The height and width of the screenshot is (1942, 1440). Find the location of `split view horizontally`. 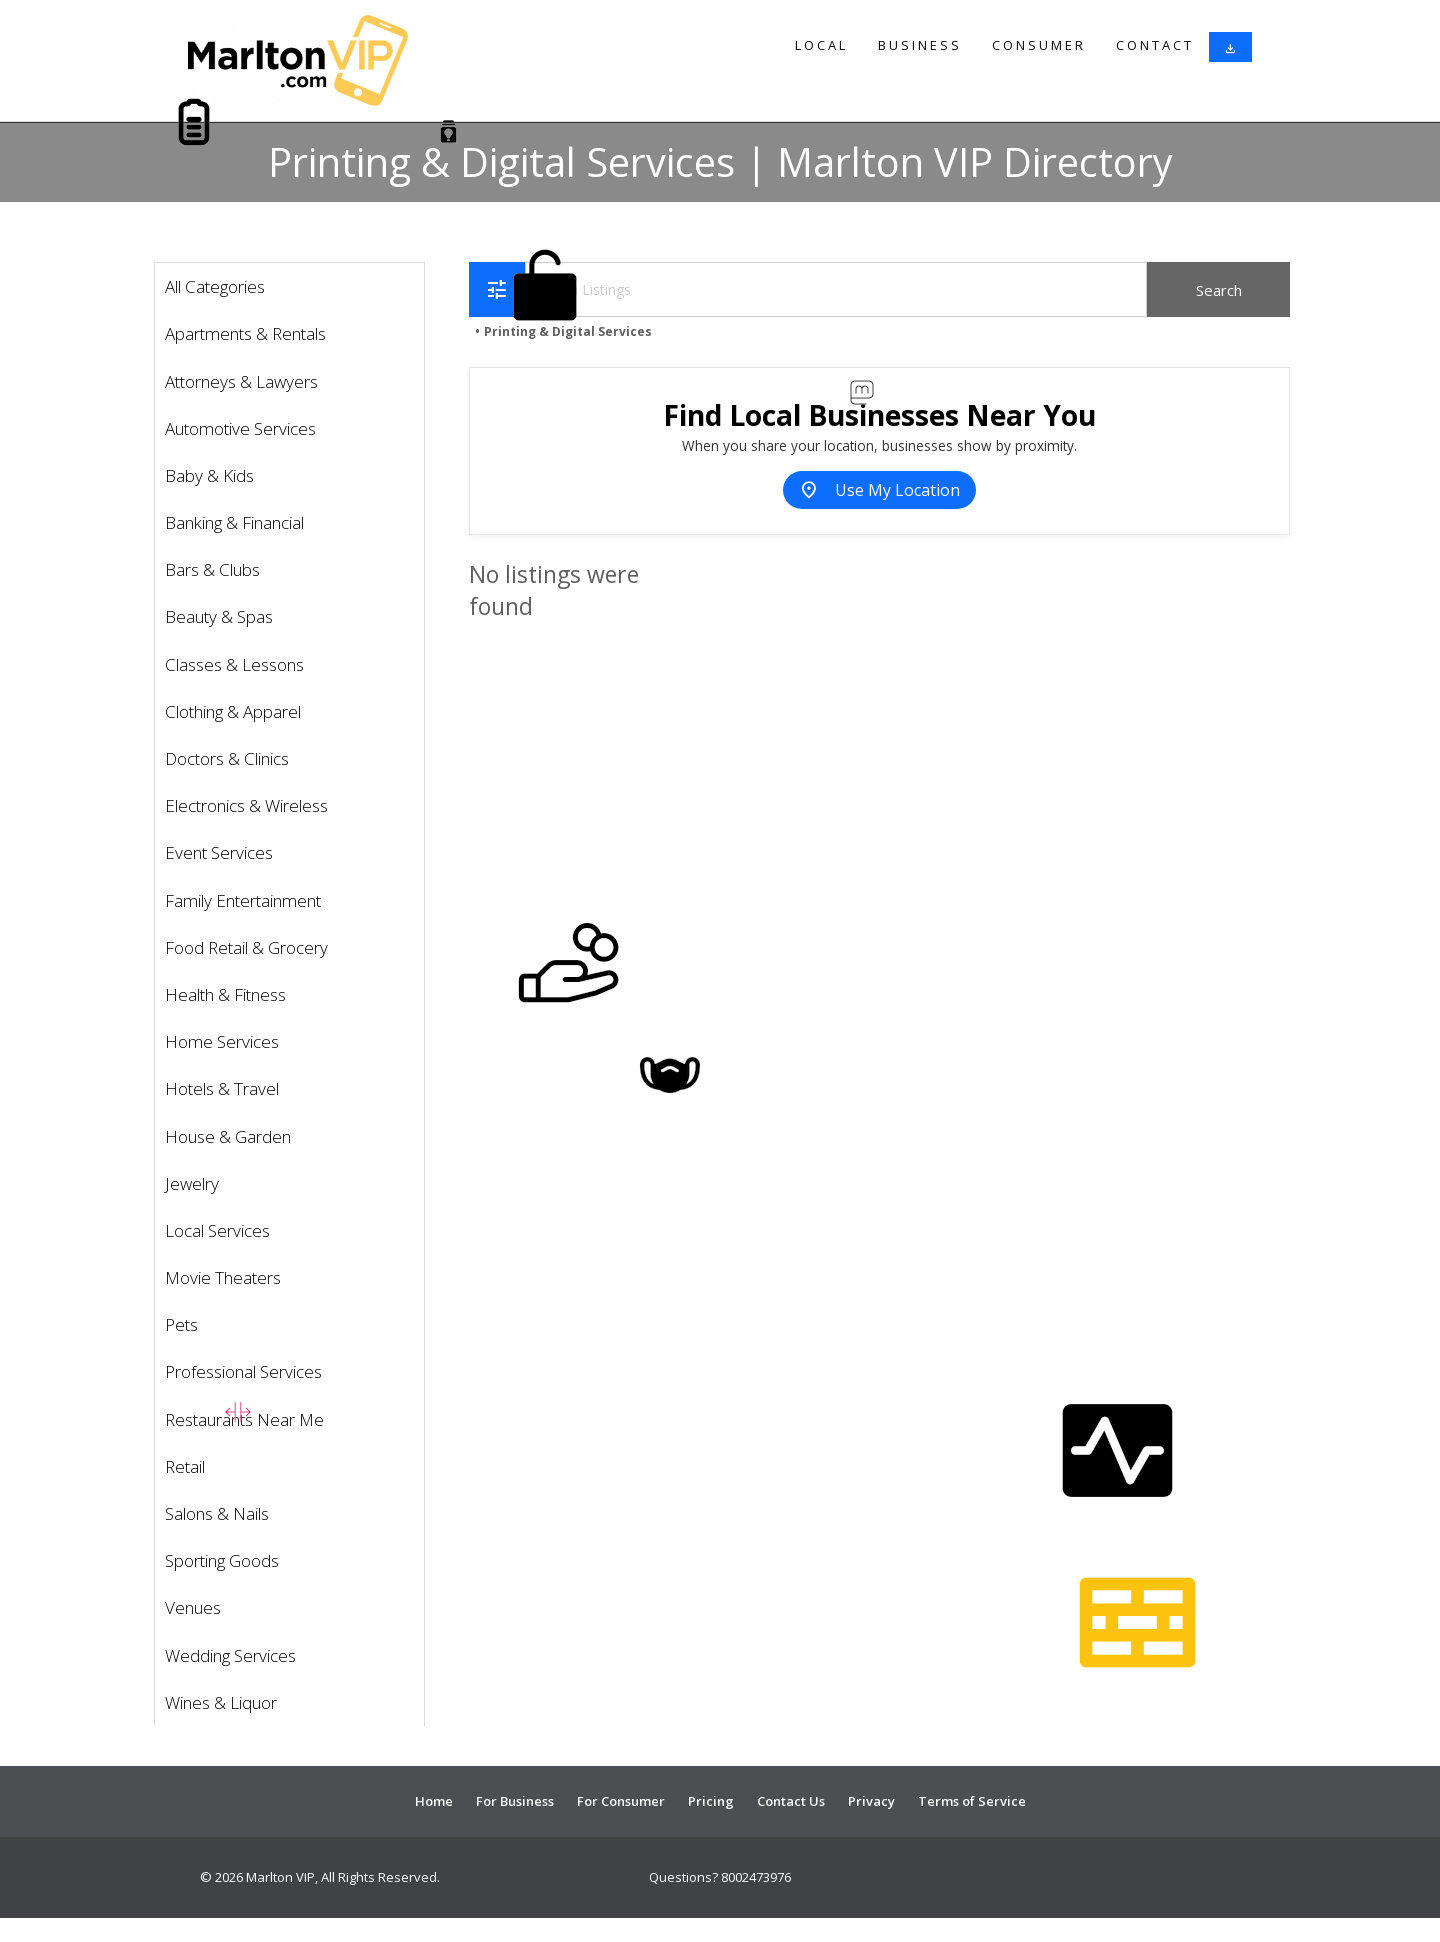

split view horizontally is located at coordinates (238, 1412).